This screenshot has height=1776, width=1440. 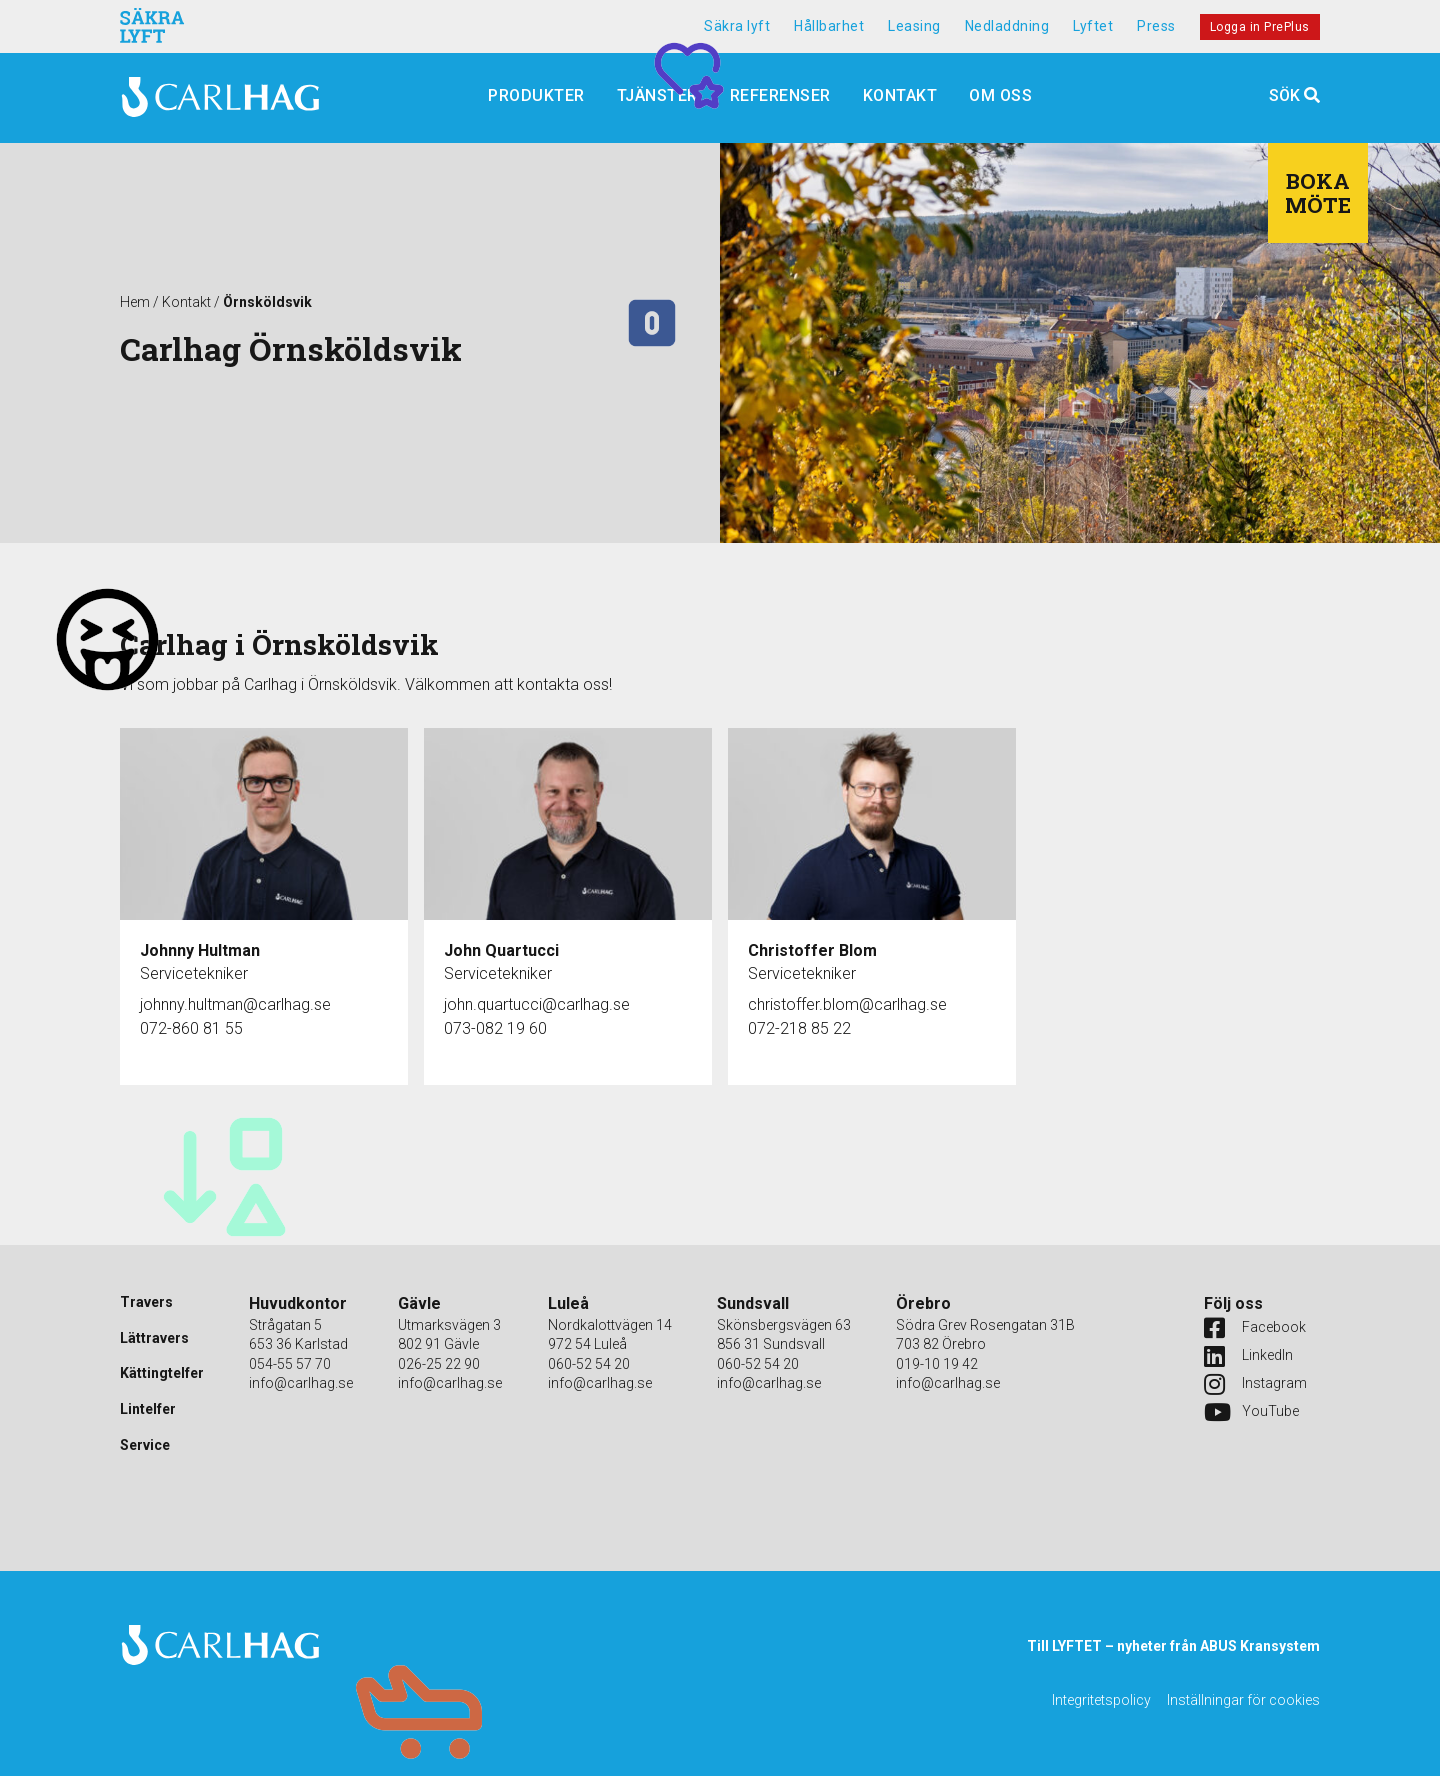 What do you see at coordinates (107, 639) in the screenshot?
I see `add a silly or playful emoji reaction` at bounding box center [107, 639].